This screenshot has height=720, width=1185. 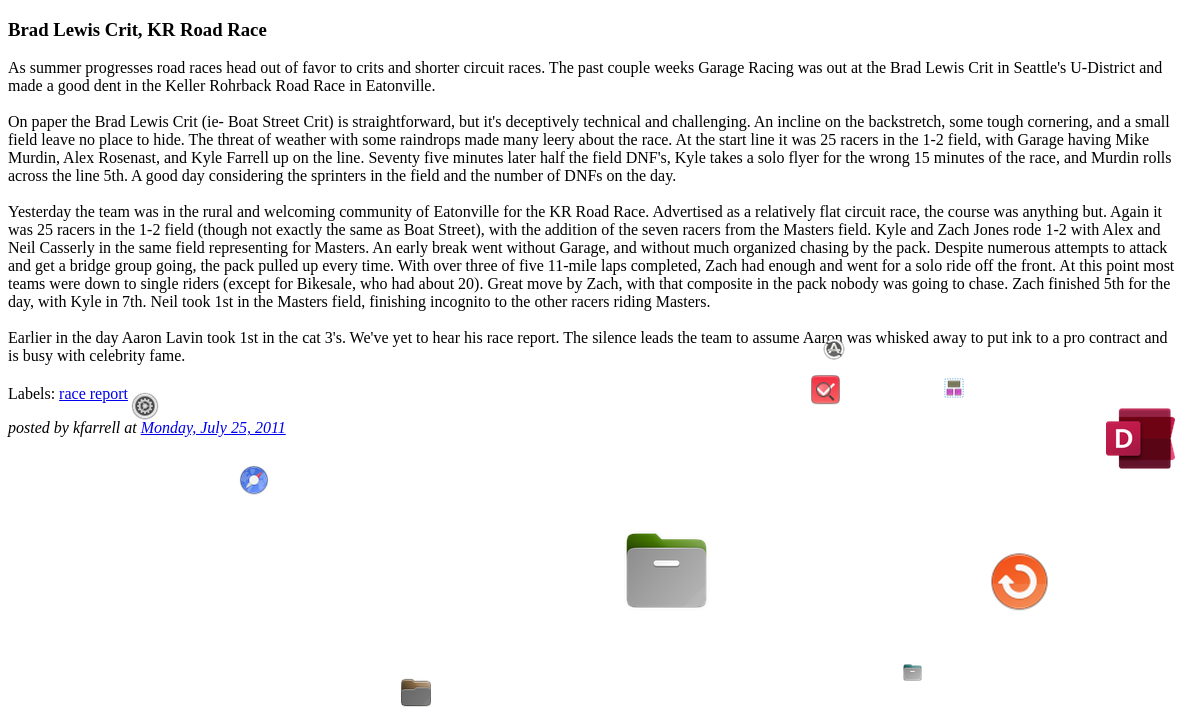 I want to click on open Microsoft Delve app, so click(x=1140, y=438).